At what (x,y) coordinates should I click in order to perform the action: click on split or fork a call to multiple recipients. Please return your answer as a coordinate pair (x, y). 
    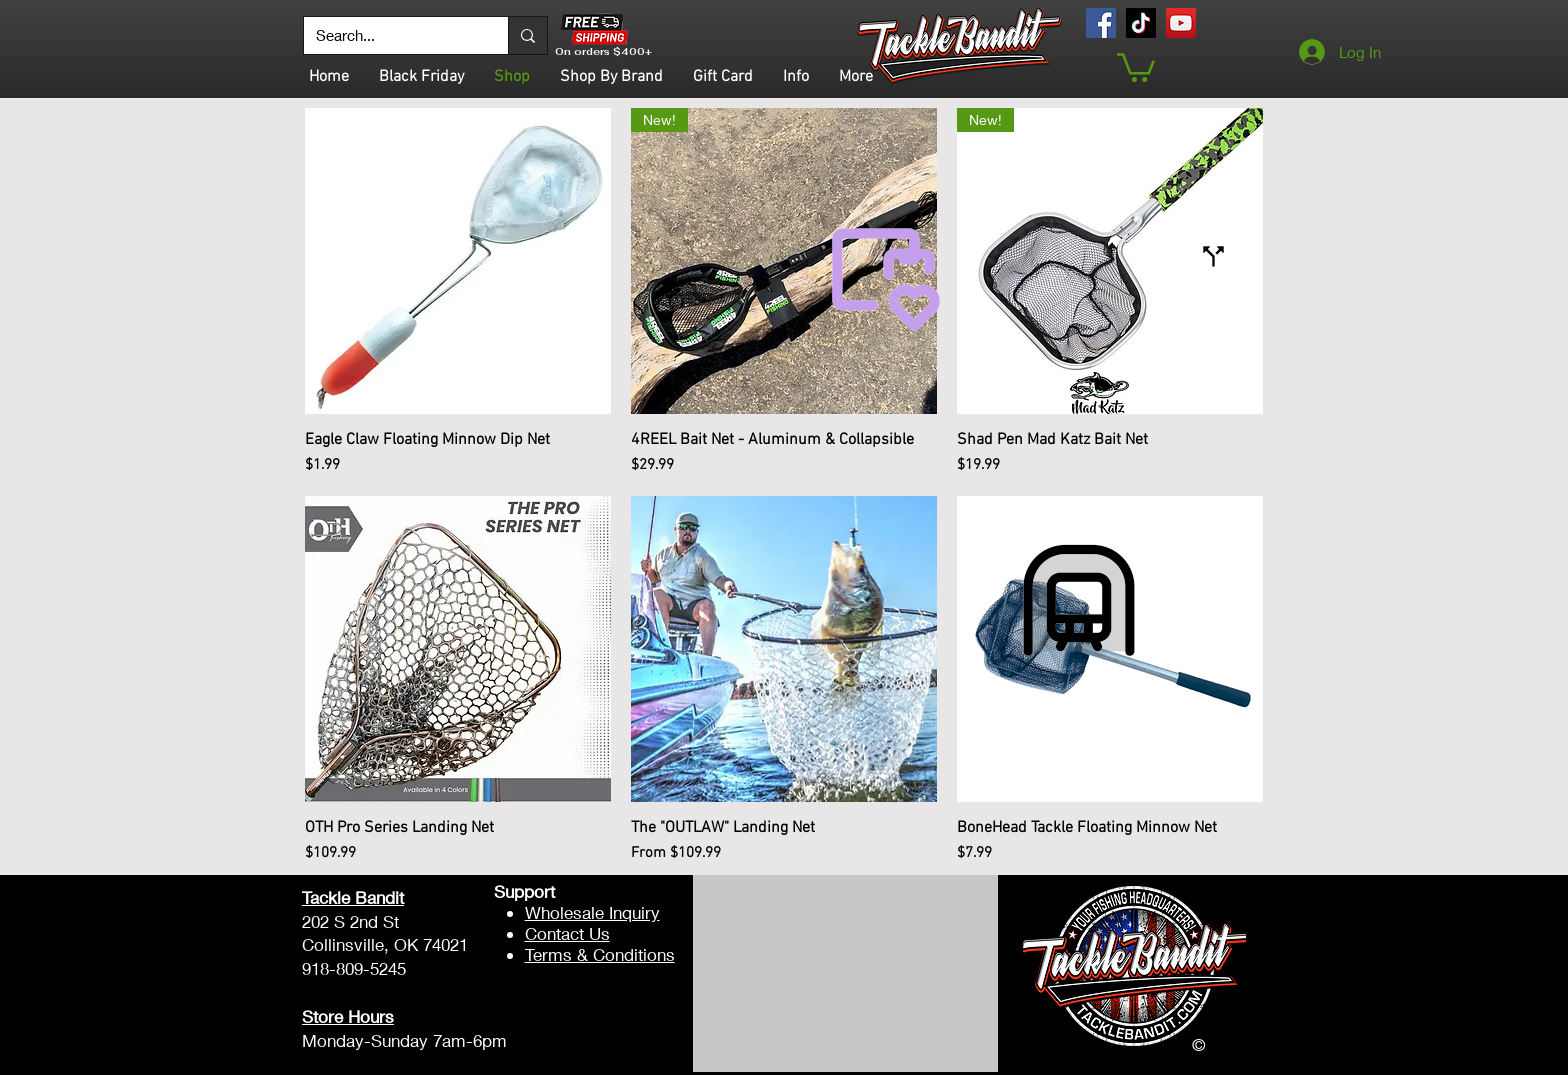
    Looking at the image, I should click on (1213, 256).